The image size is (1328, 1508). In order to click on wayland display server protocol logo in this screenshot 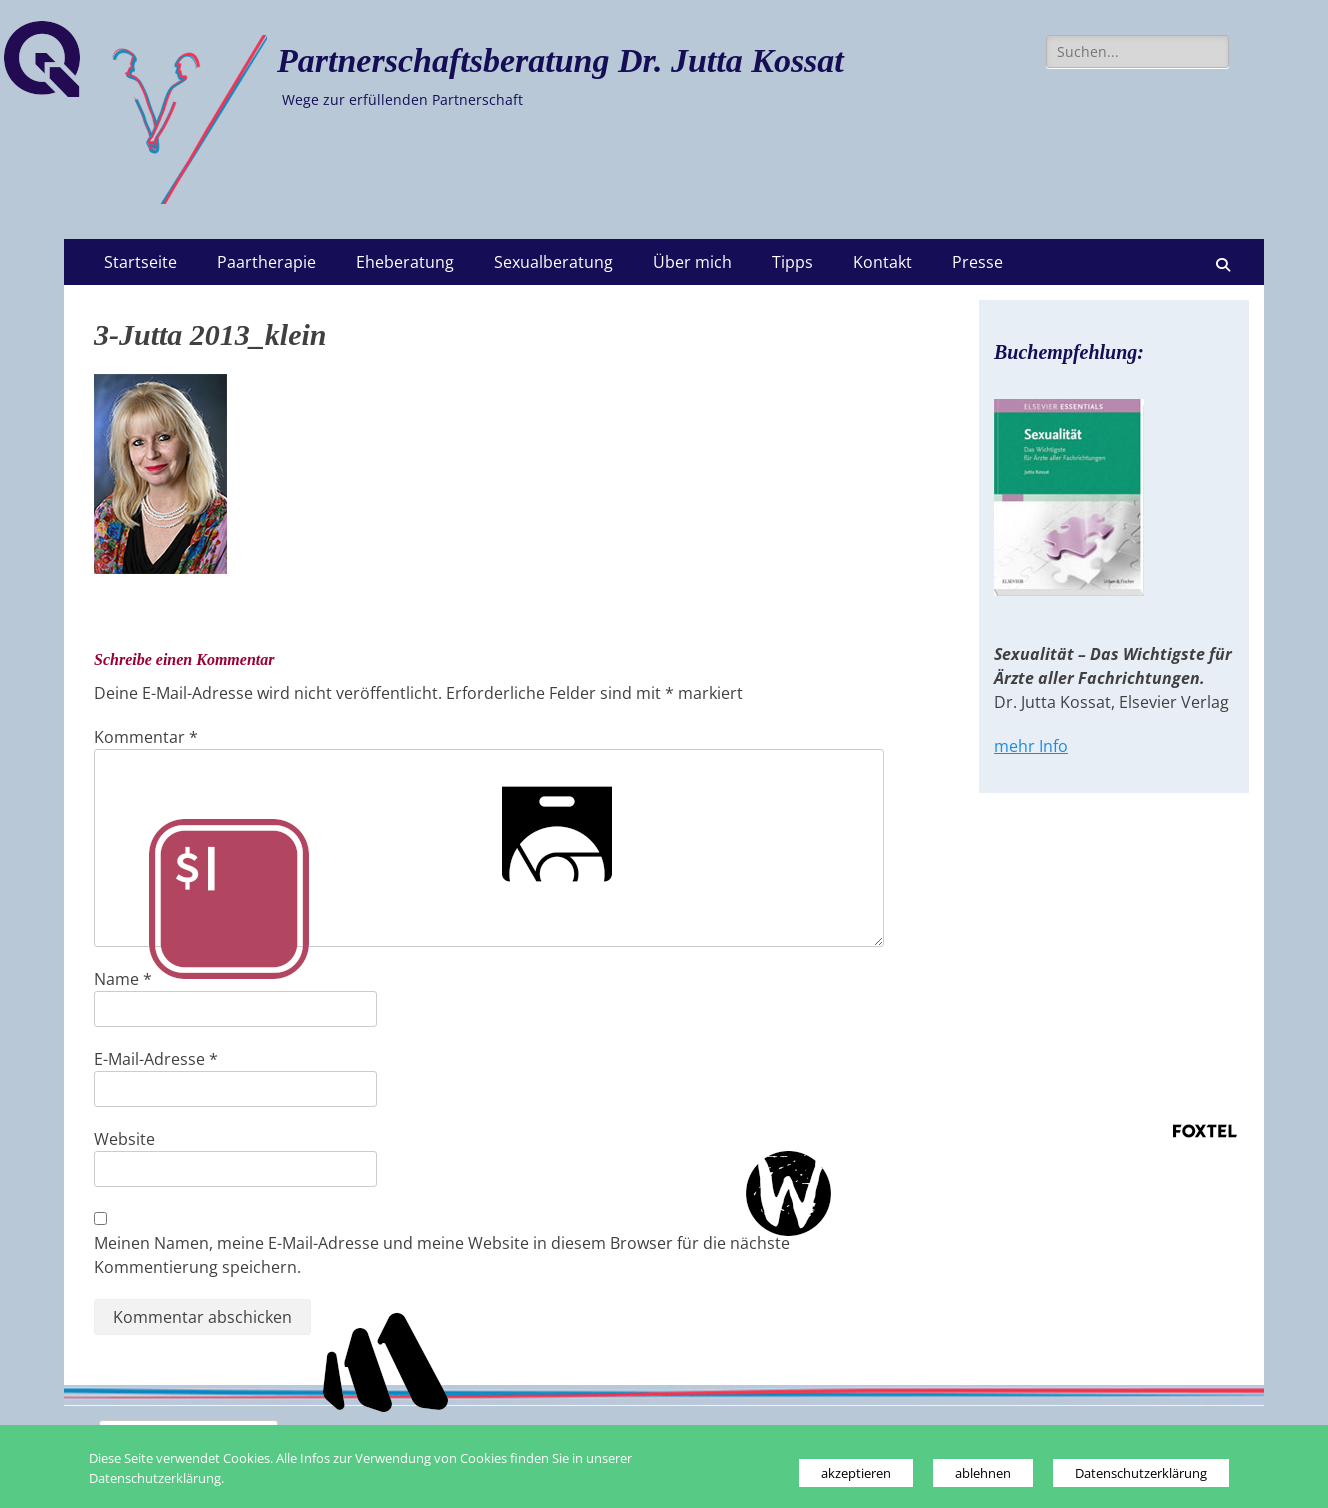, I will do `click(788, 1193)`.